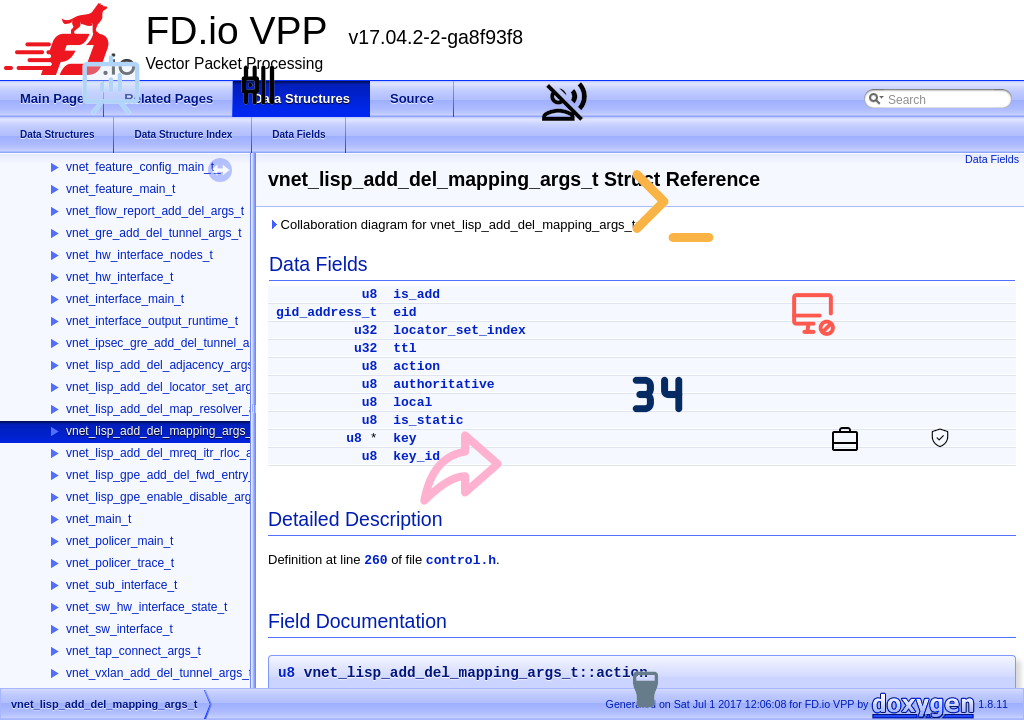  Describe the element at coordinates (940, 438) in the screenshot. I see `indicates verified security or protection status` at that location.